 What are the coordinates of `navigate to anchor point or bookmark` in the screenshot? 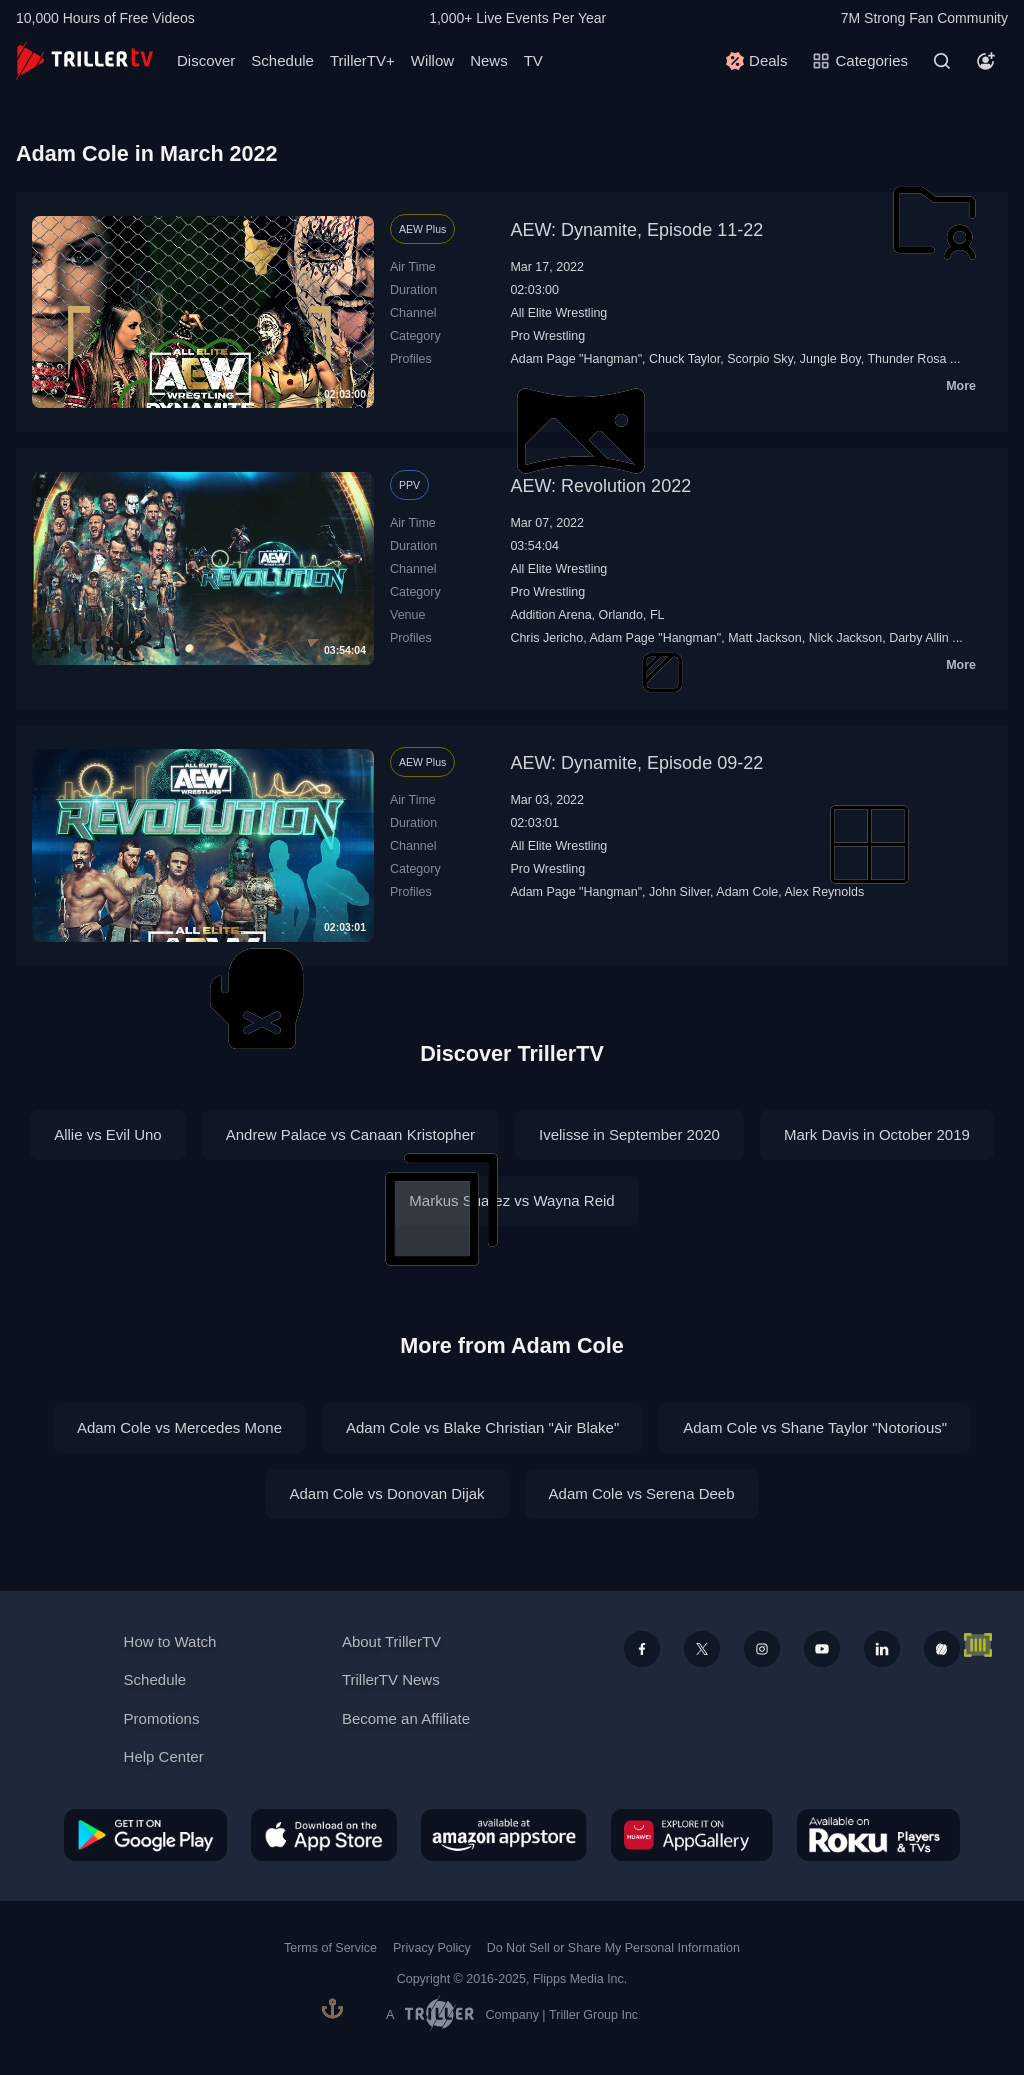 It's located at (332, 2008).